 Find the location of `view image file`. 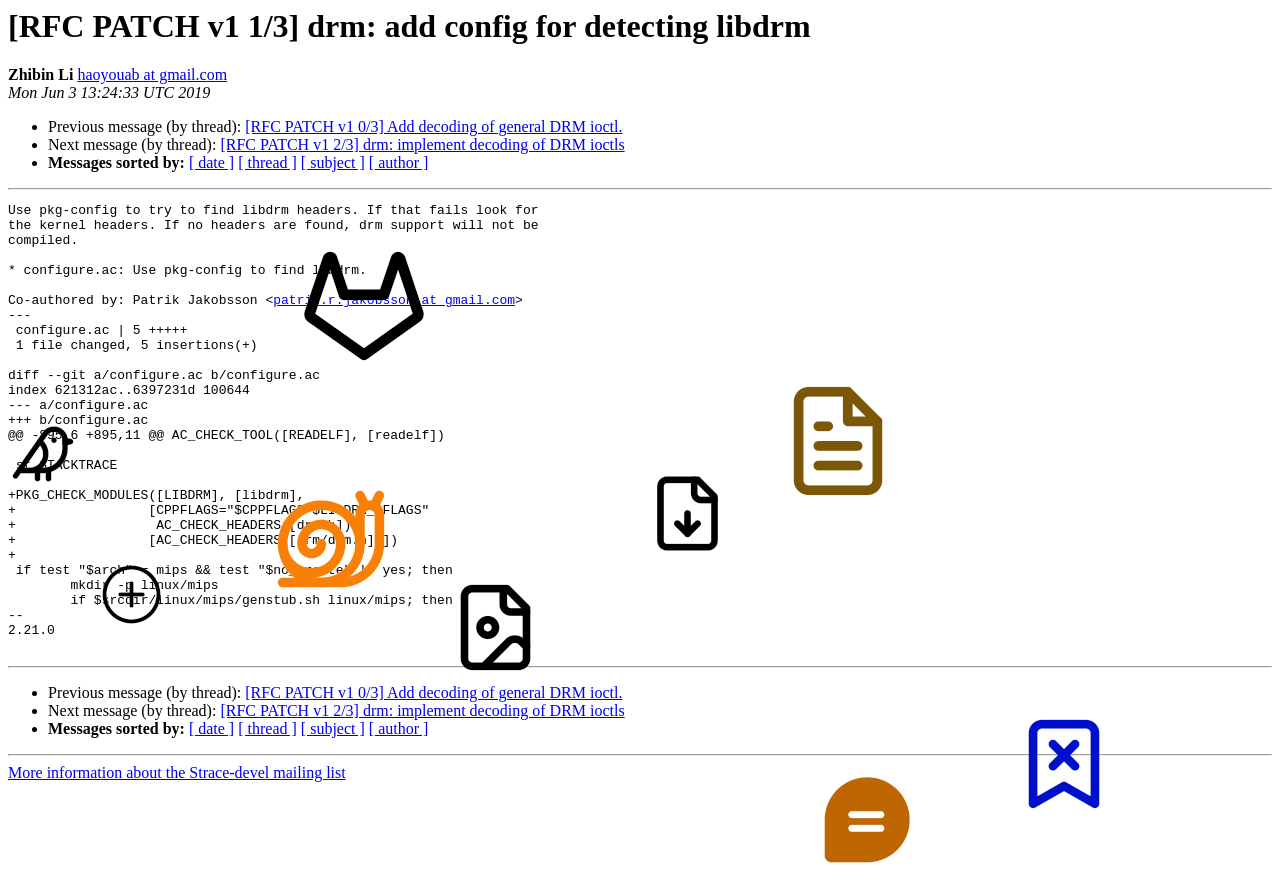

view image file is located at coordinates (495, 627).